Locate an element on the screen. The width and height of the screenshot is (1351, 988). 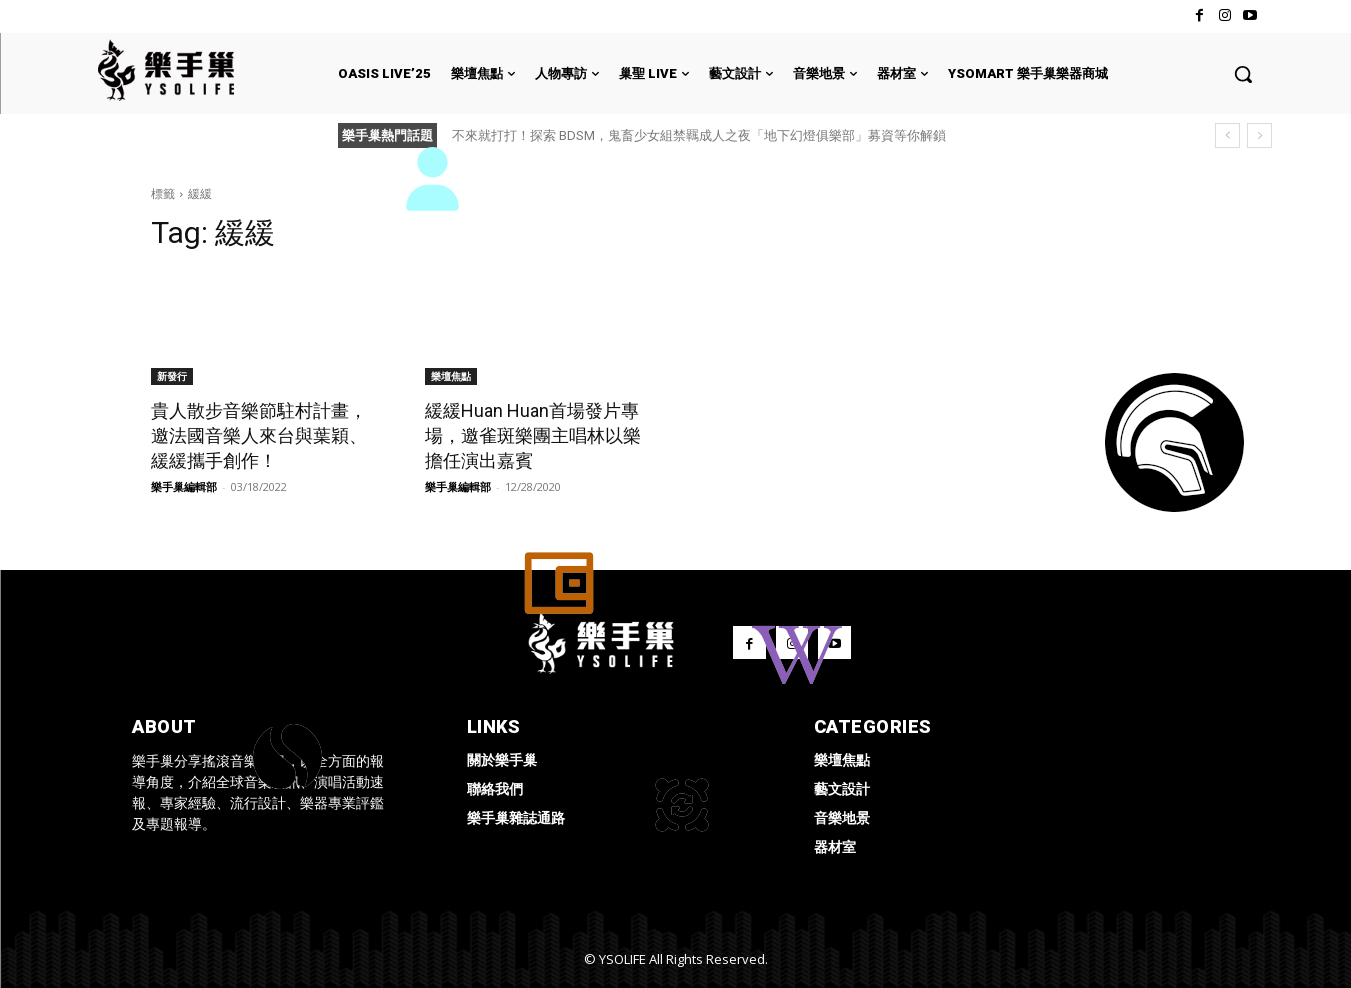
view your profile is located at coordinates (432, 178).